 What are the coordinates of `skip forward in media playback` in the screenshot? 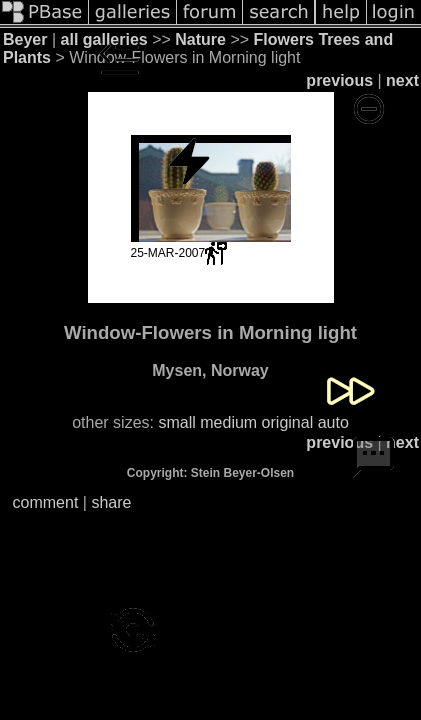 It's located at (349, 389).